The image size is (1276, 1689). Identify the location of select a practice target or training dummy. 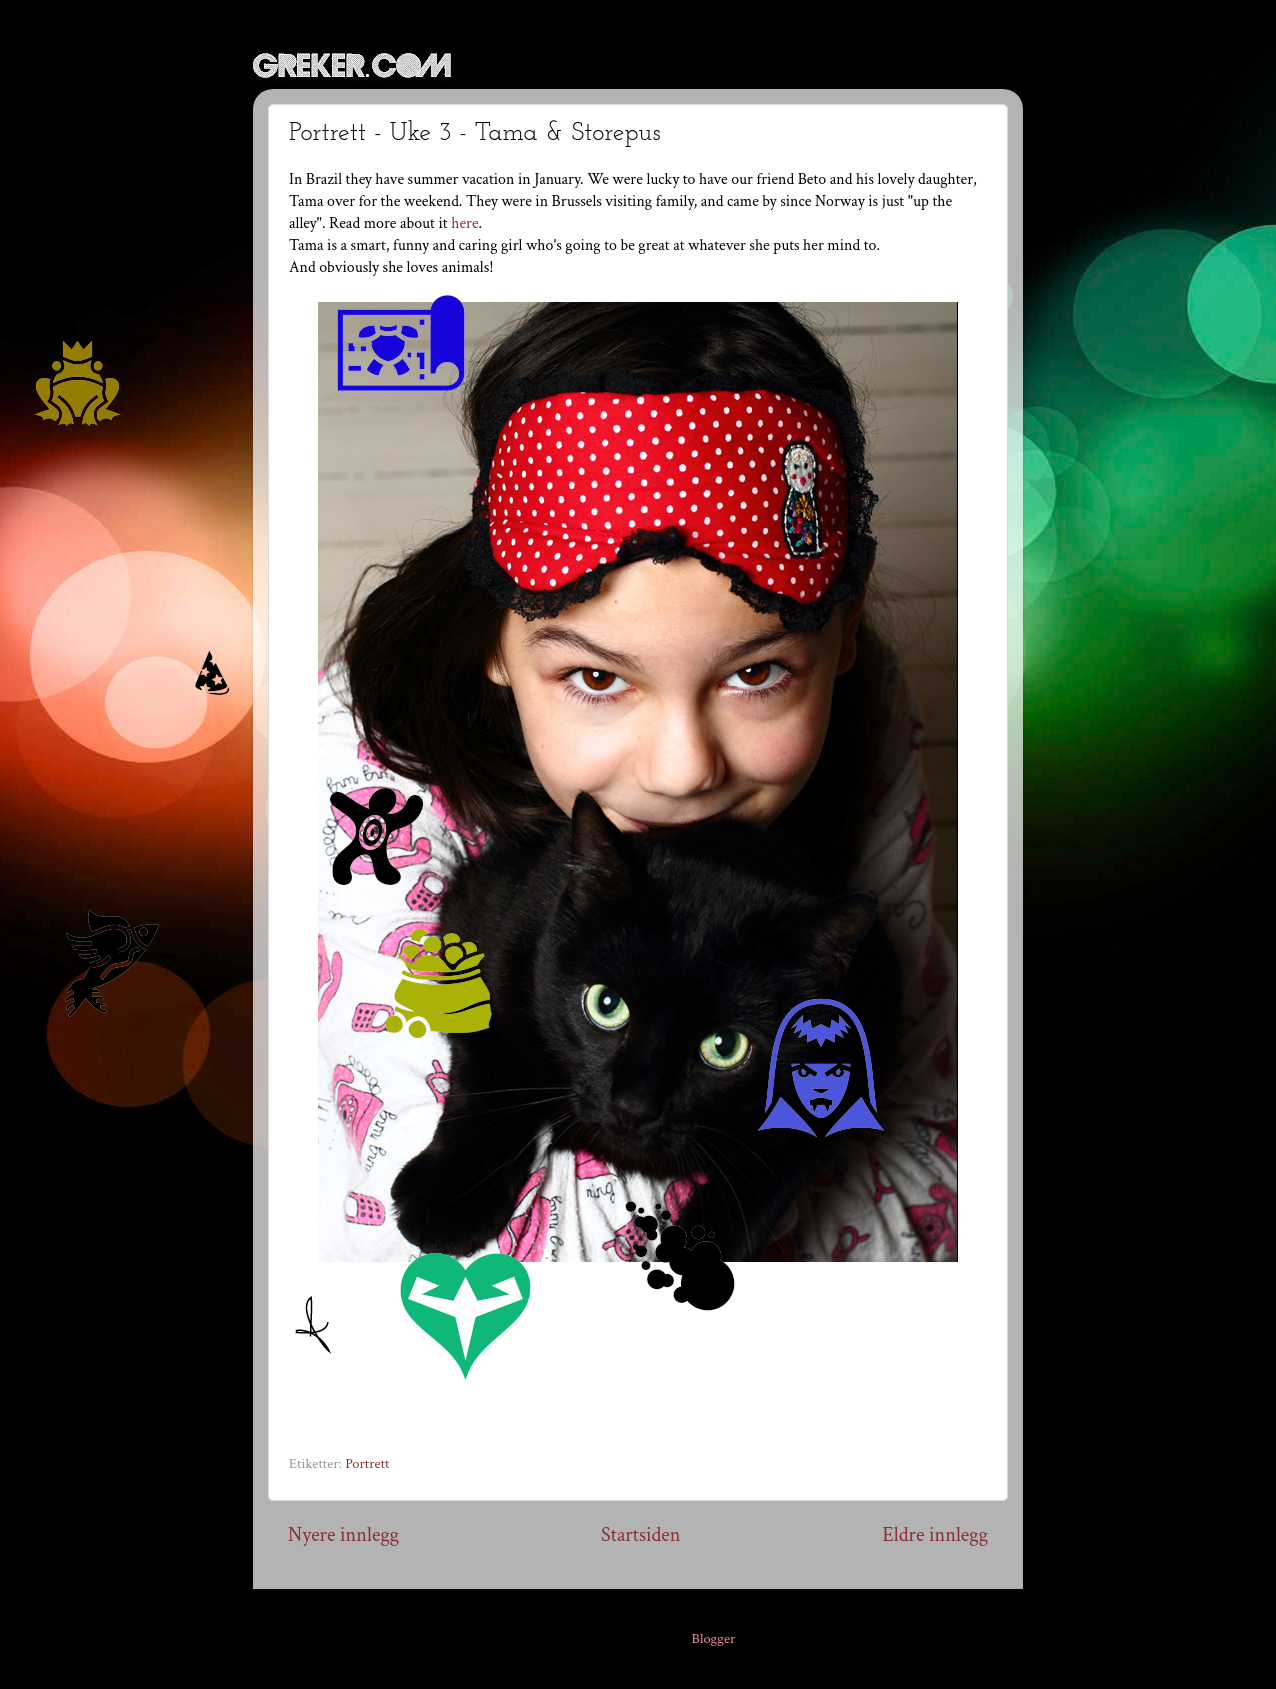
(375, 836).